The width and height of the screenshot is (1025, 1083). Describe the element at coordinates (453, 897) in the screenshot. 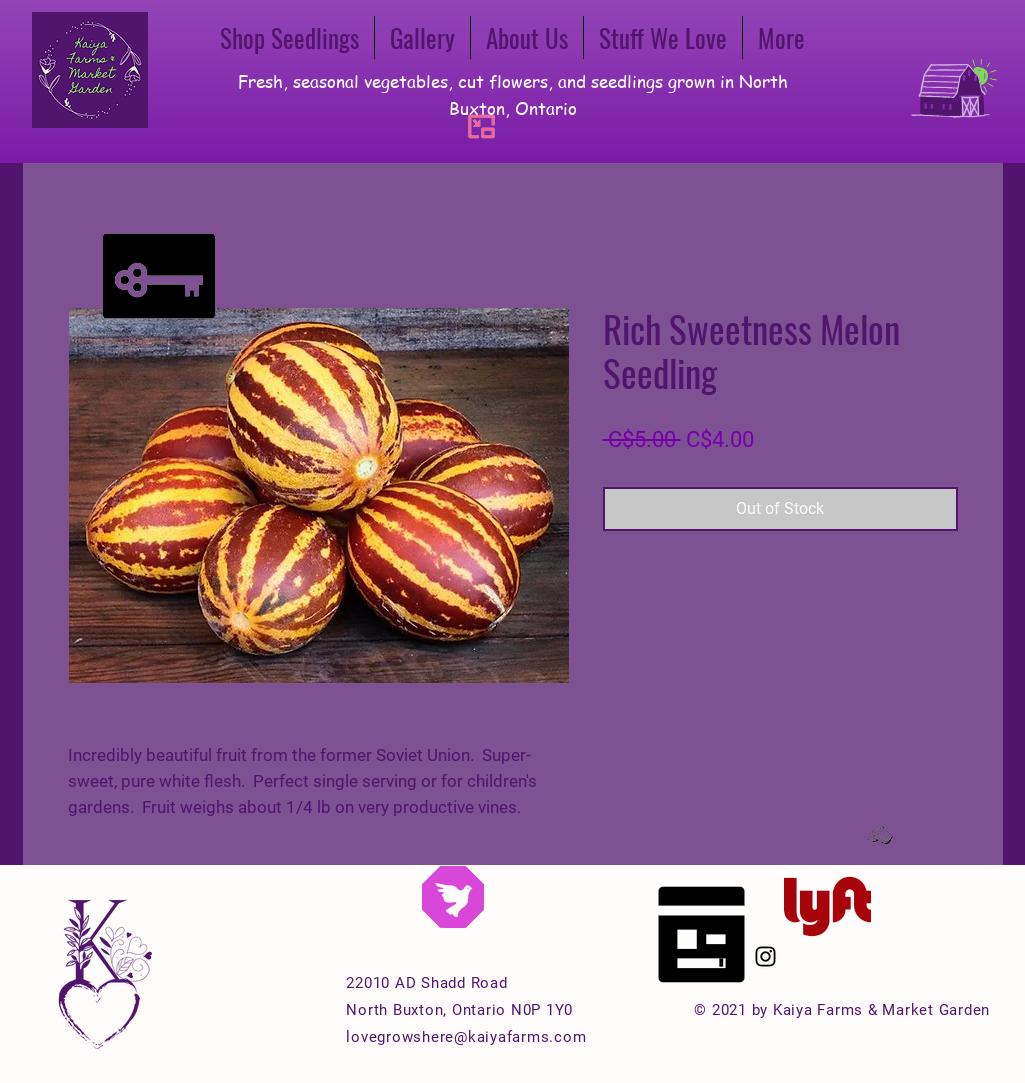

I see `open AdAway ad-blocking app` at that location.